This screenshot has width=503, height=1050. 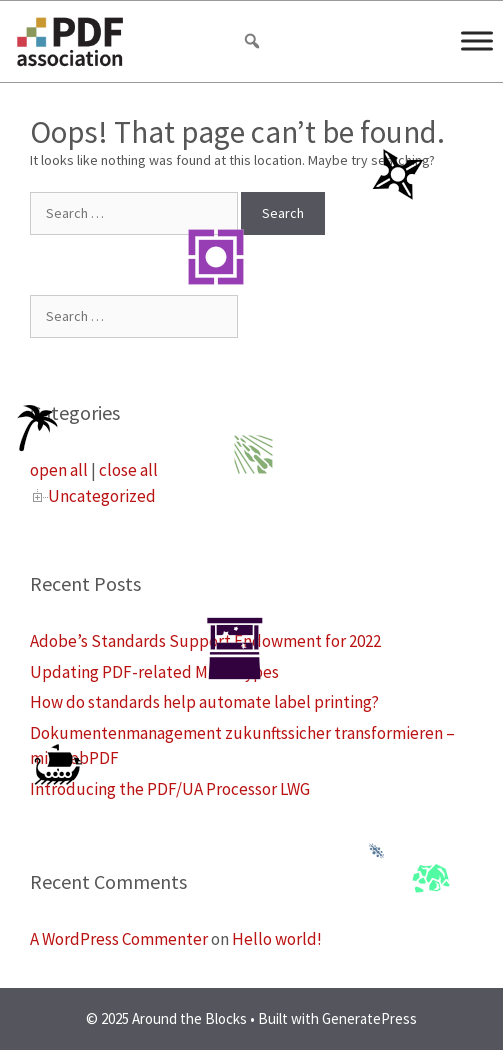 I want to click on represents the andromeda galaxy or cosmic chain element, so click(x=253, y=454).